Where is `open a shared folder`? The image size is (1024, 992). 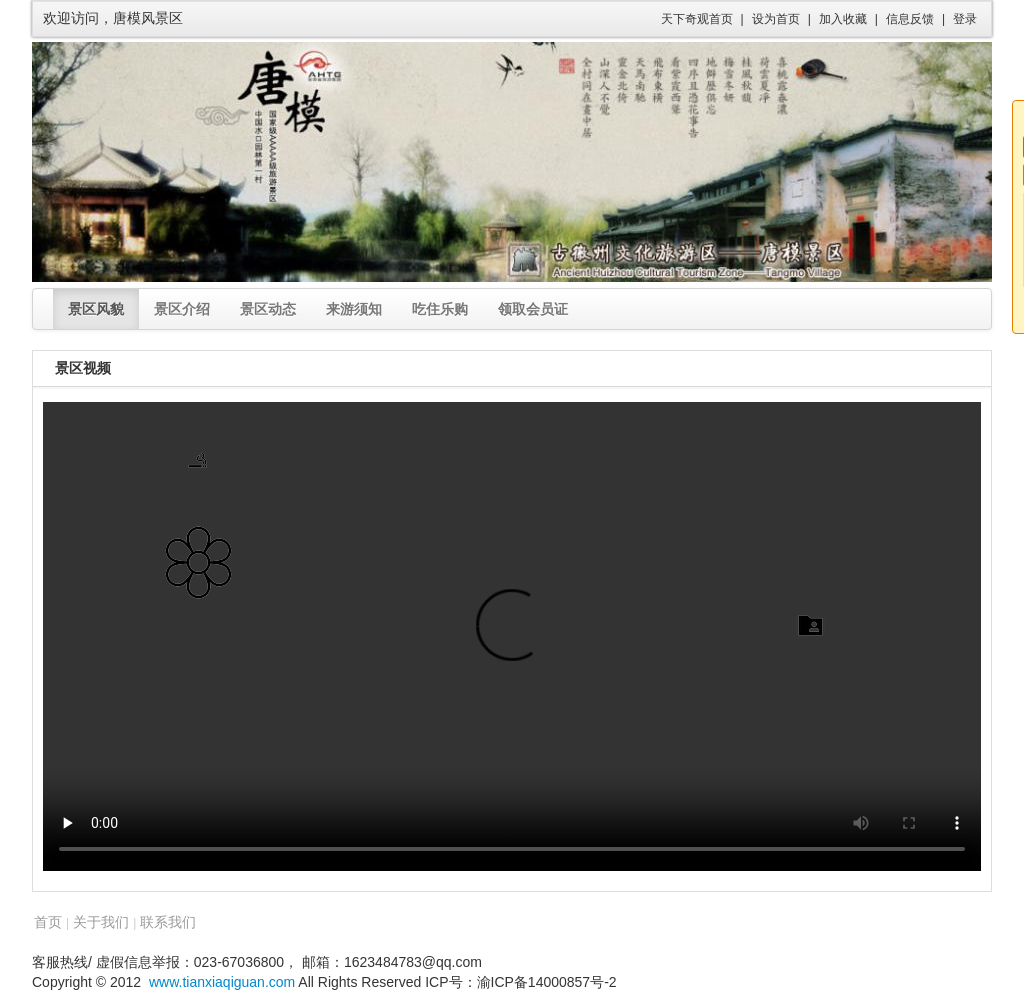 open a shared folder is located at coordinates (810, 625).